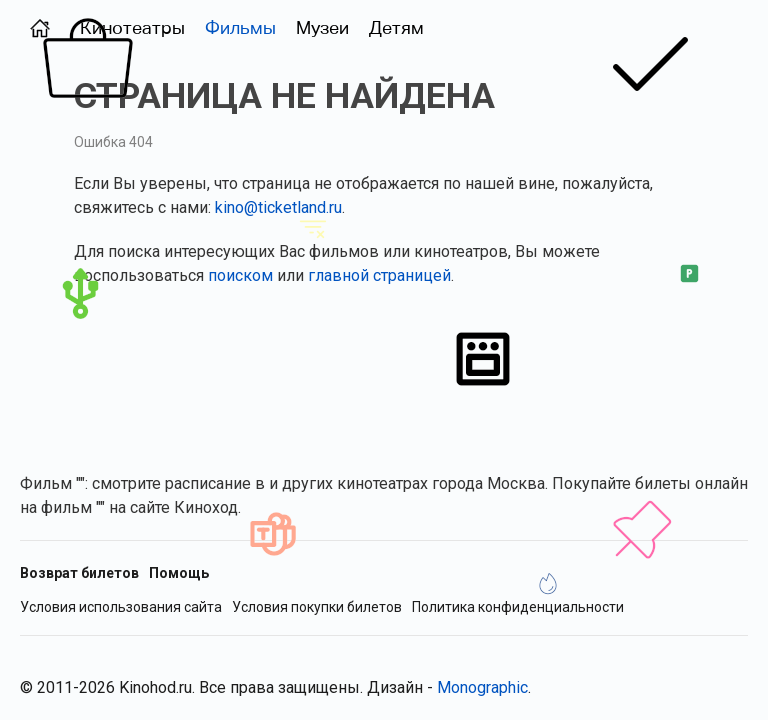 The width and height of the screenshot is (768, 720). I want to click on indicates trending or popular content, so click(548, 584).